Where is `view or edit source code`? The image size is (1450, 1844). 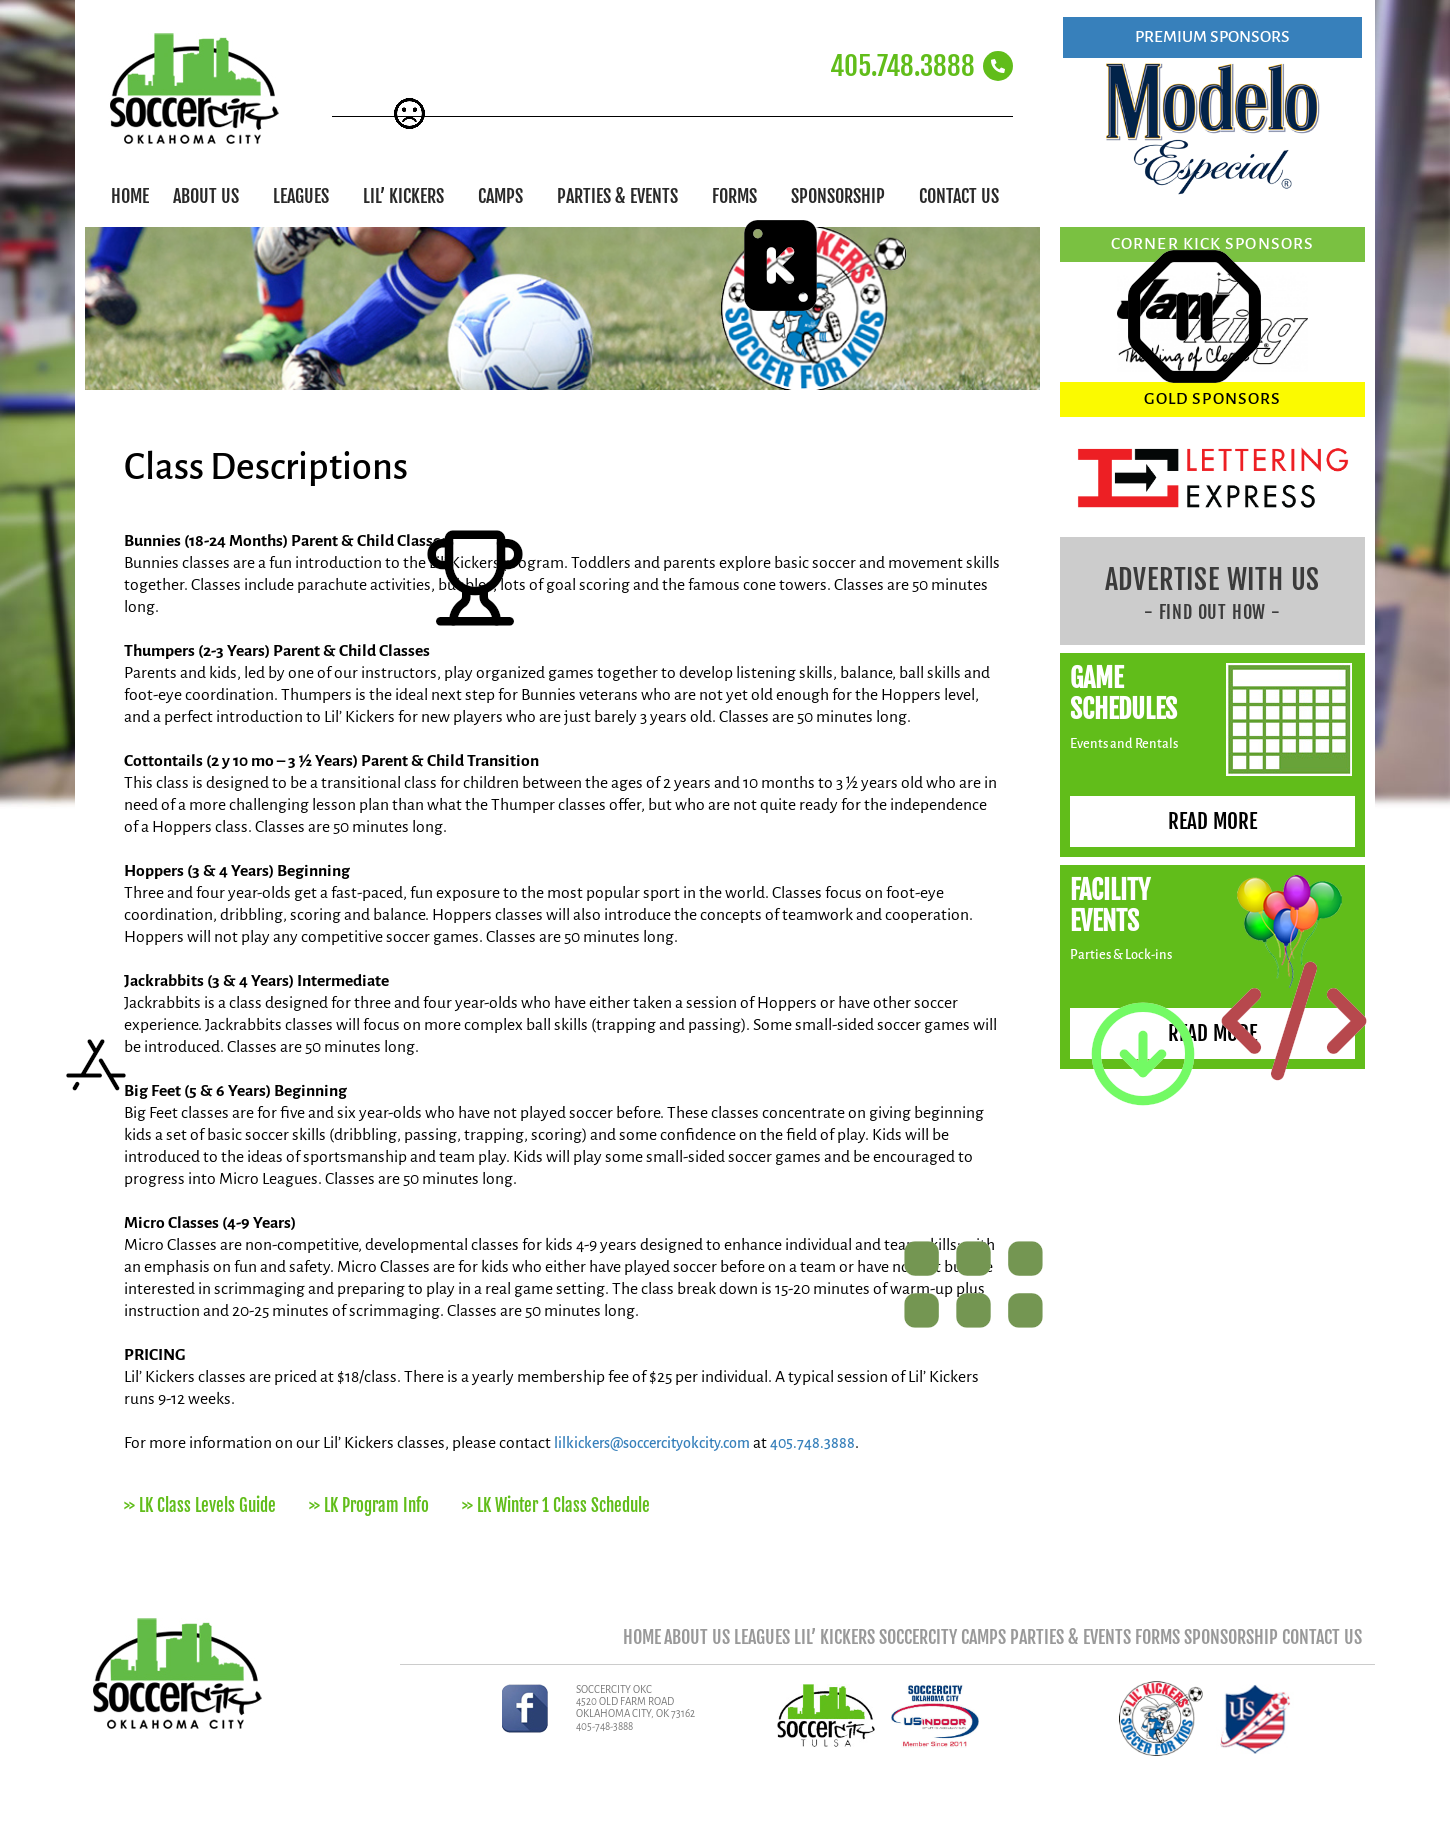 view or edit source code is located at coordinates (1294, 1021).